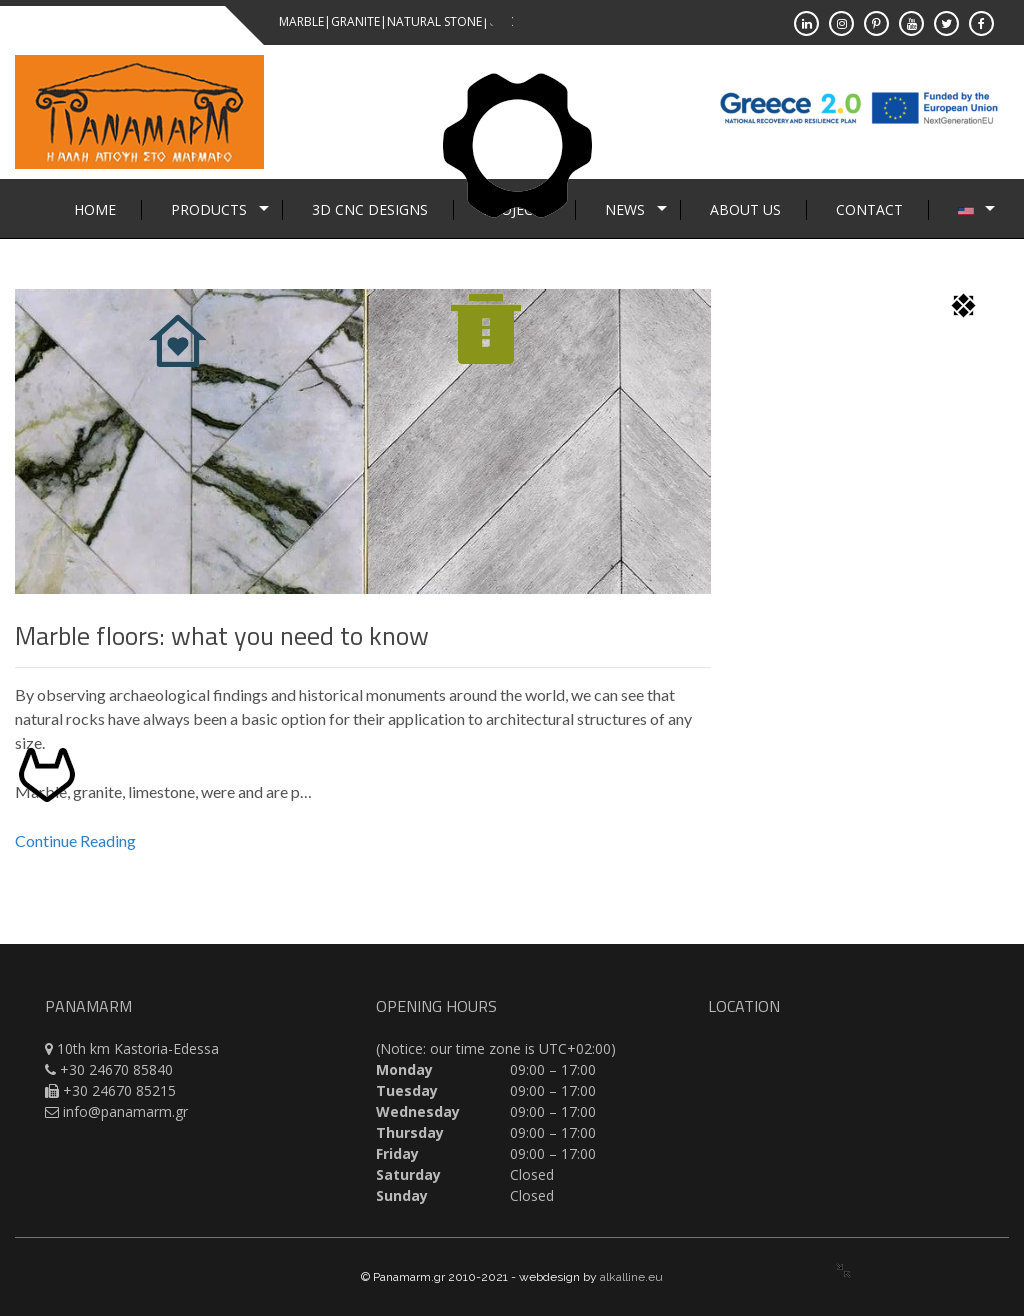  I want to click on collapse or minimize an expanded view, so click(843, 1270).